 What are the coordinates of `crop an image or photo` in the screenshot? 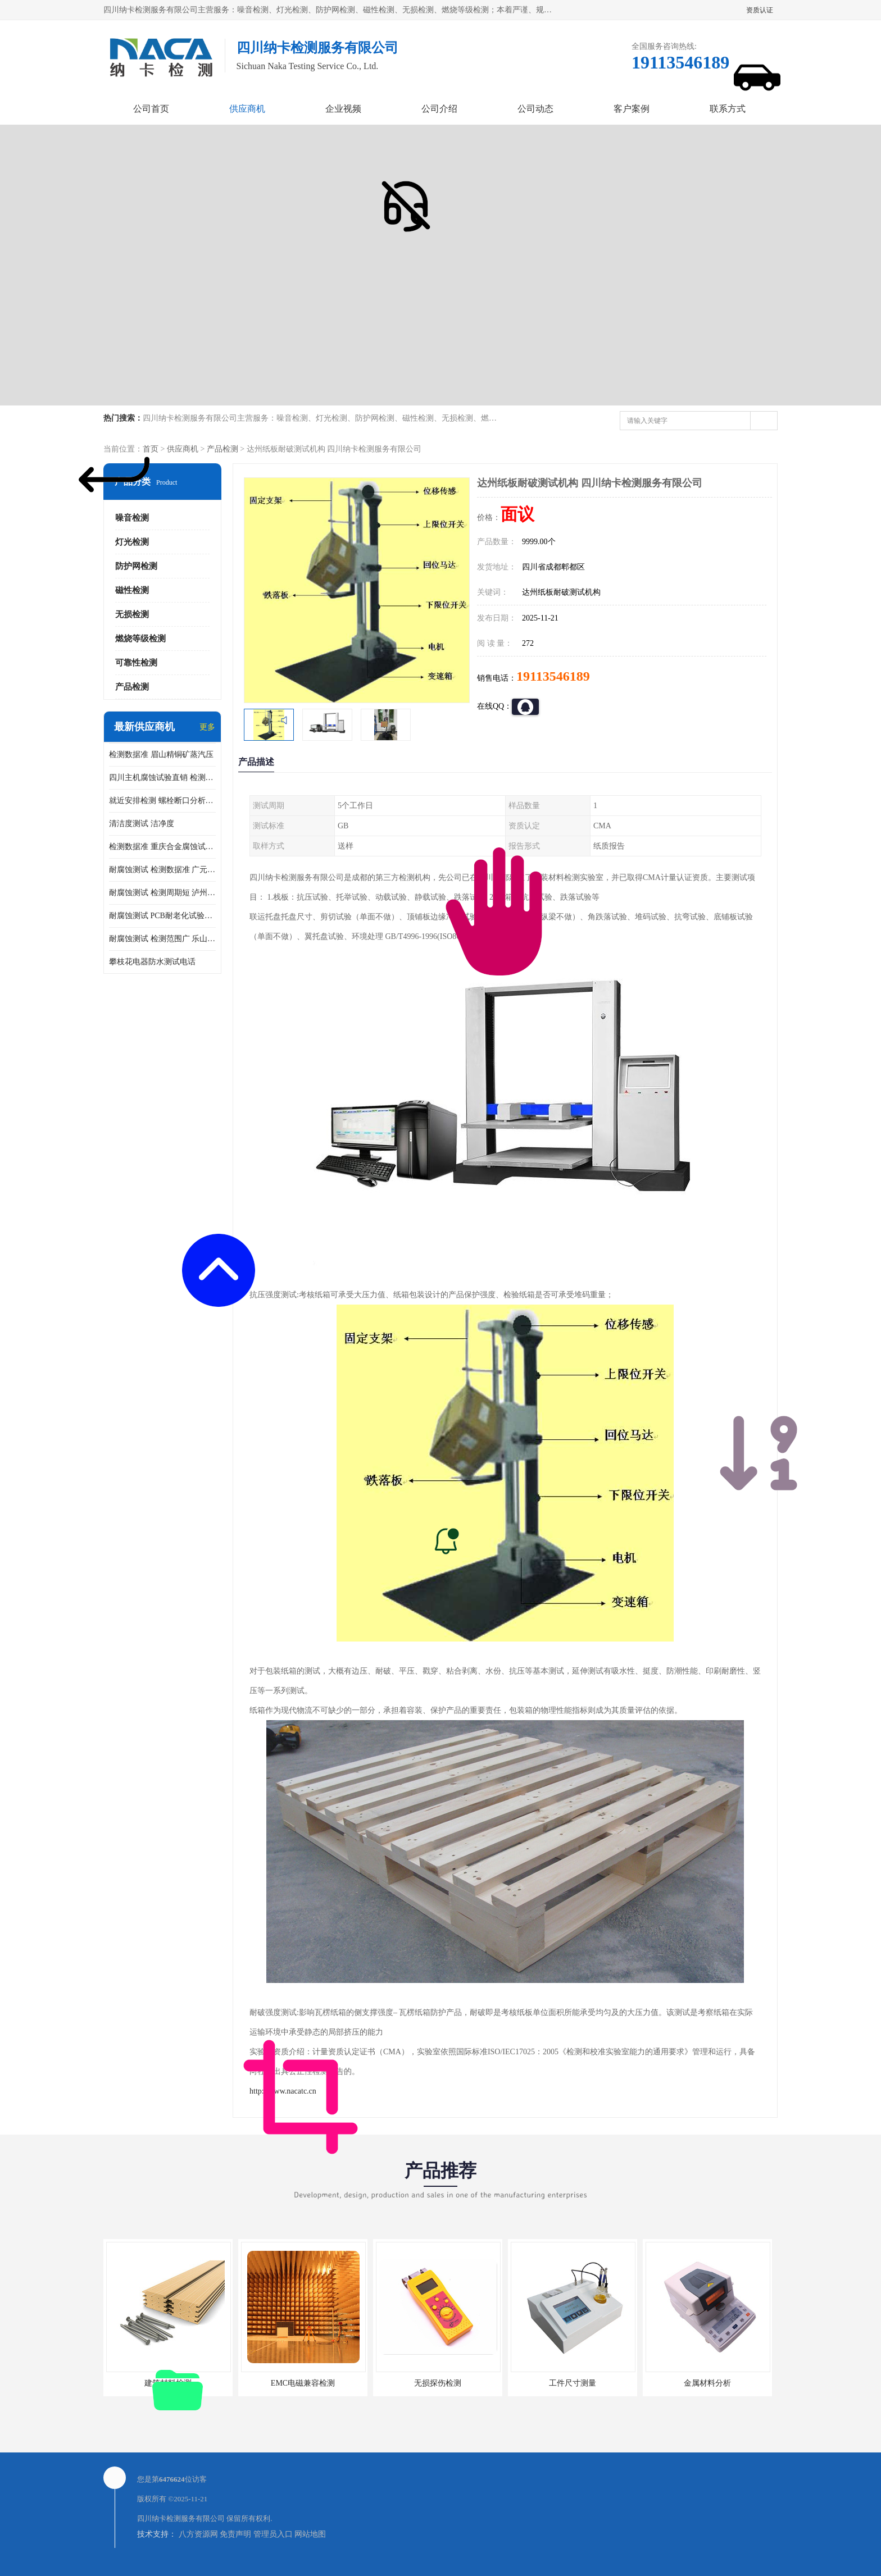 It's located at (301, 2097).